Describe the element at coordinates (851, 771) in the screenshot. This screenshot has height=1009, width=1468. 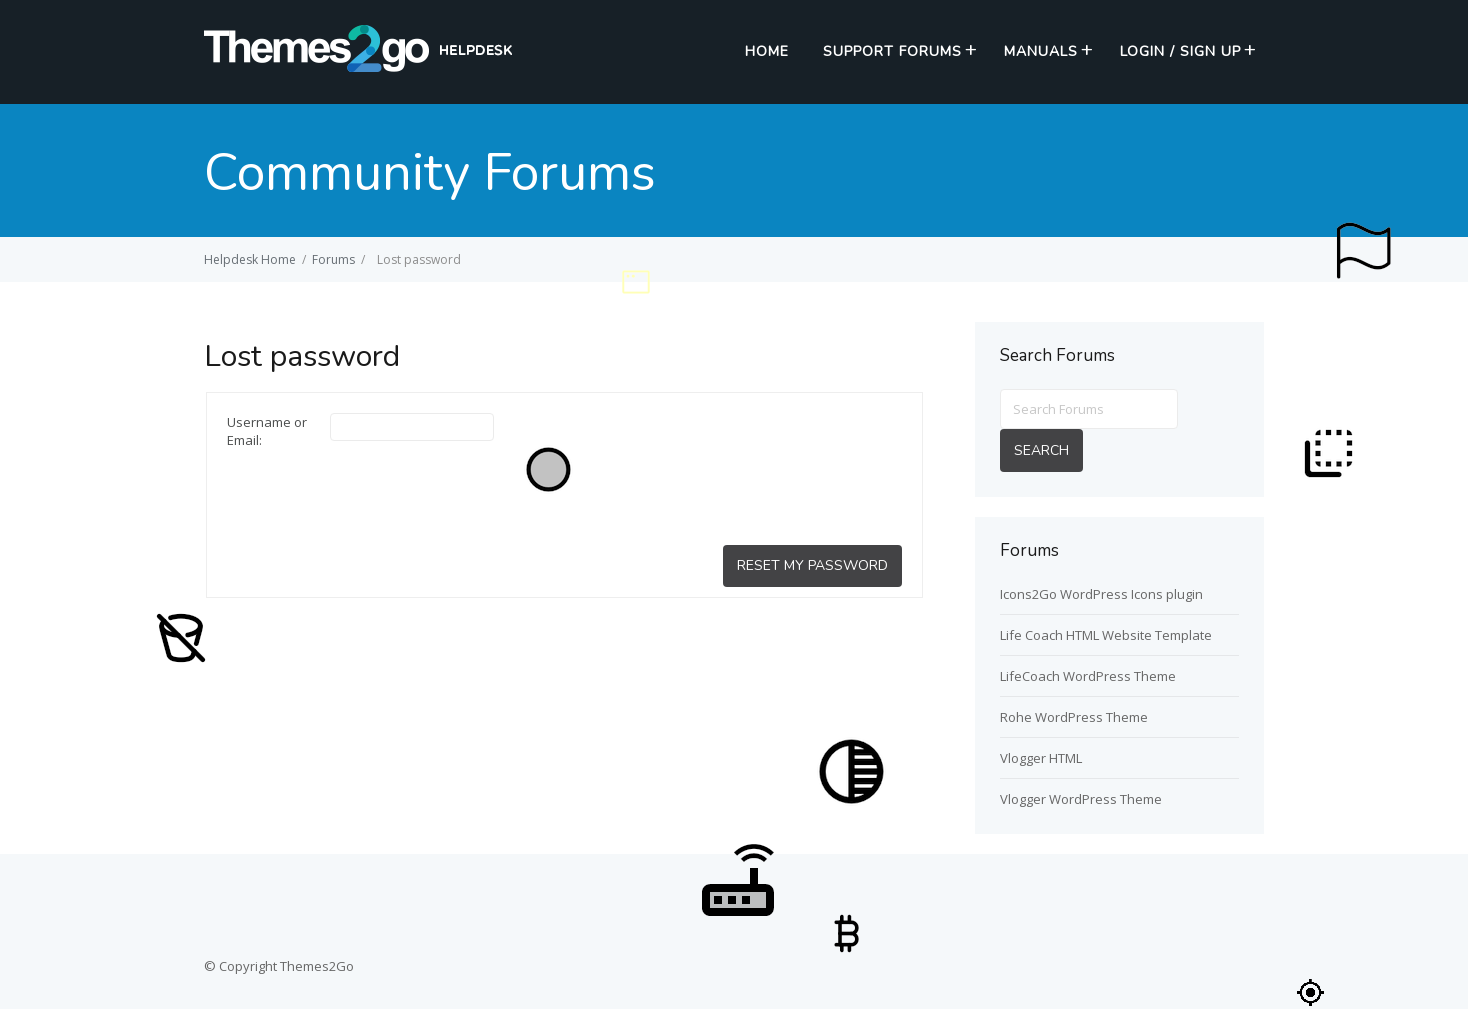
I see `adjust image contrast settings` at that location.